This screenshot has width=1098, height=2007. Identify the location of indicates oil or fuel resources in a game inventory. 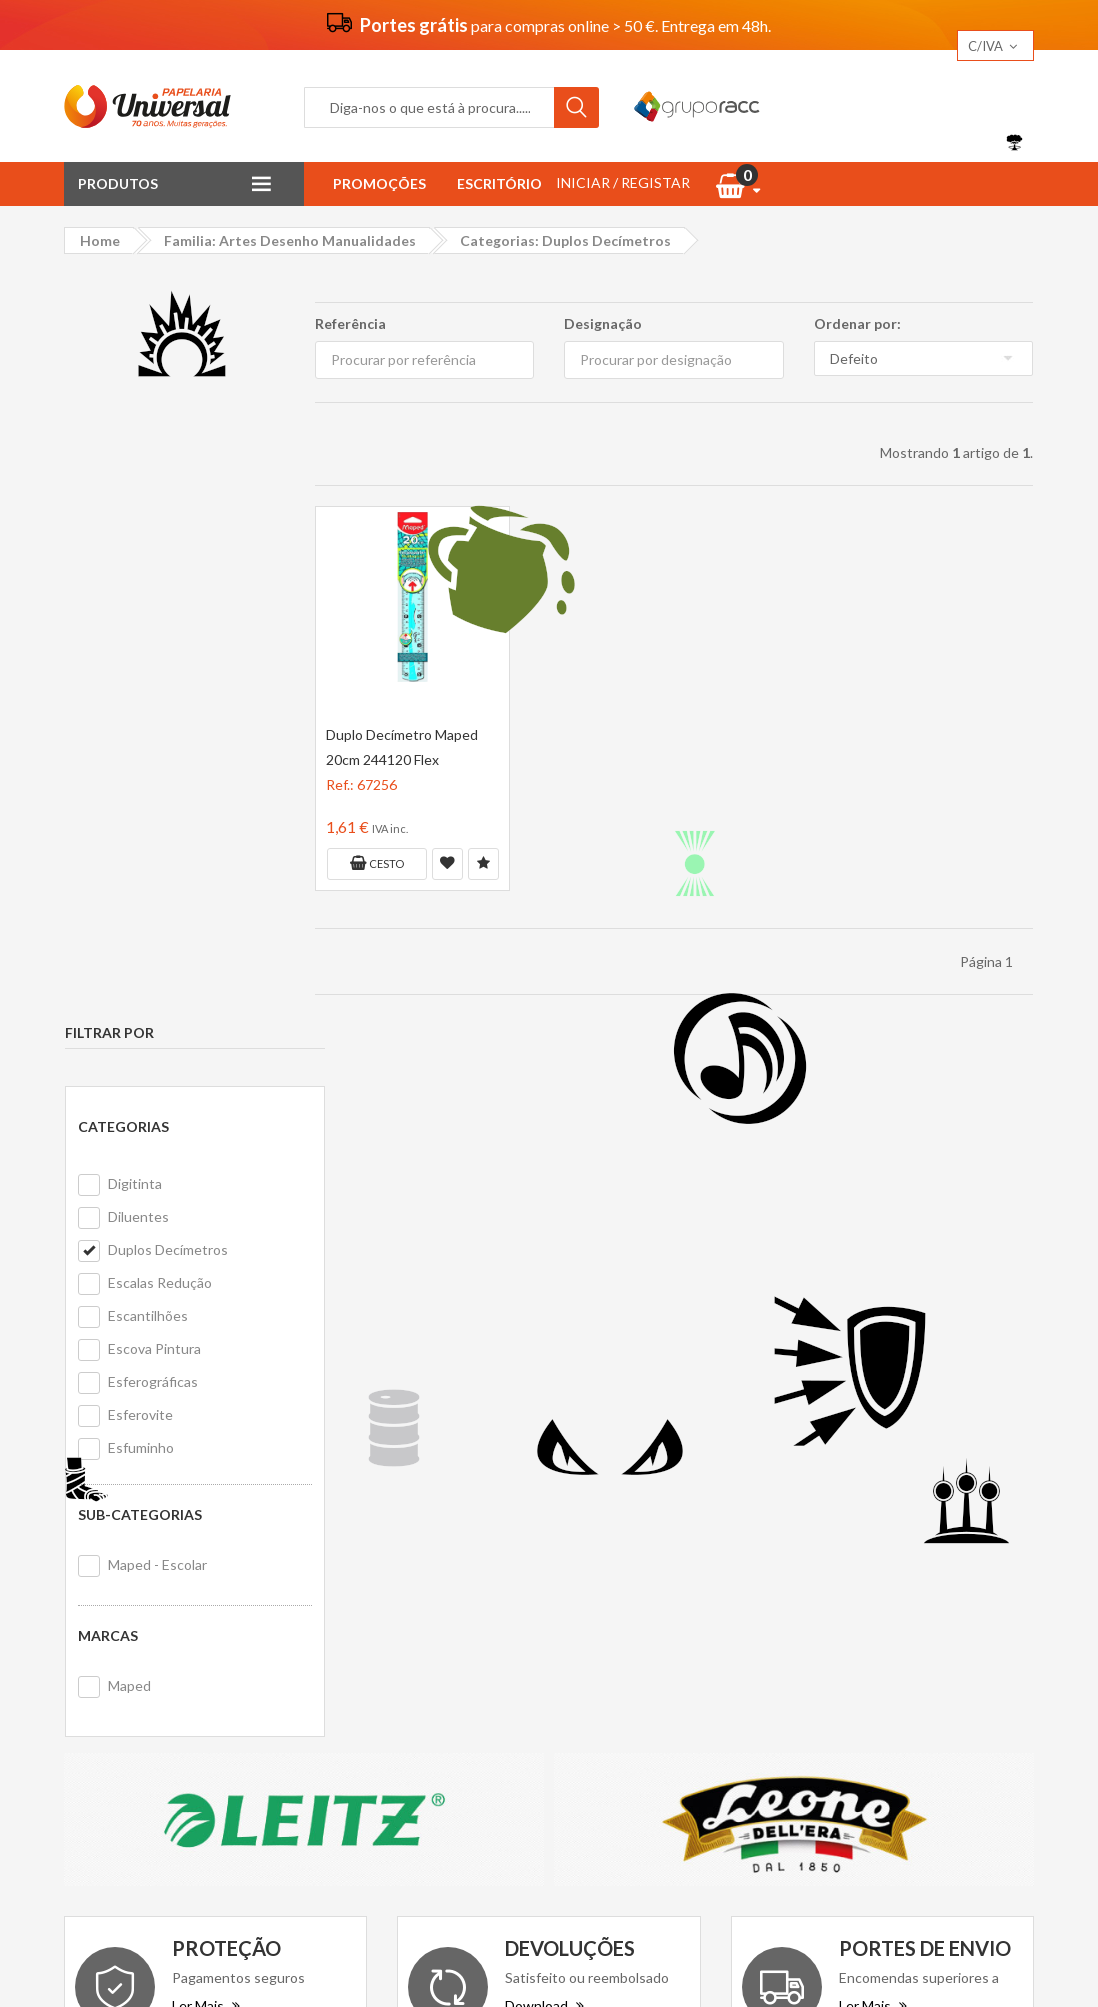
(394, 1428).